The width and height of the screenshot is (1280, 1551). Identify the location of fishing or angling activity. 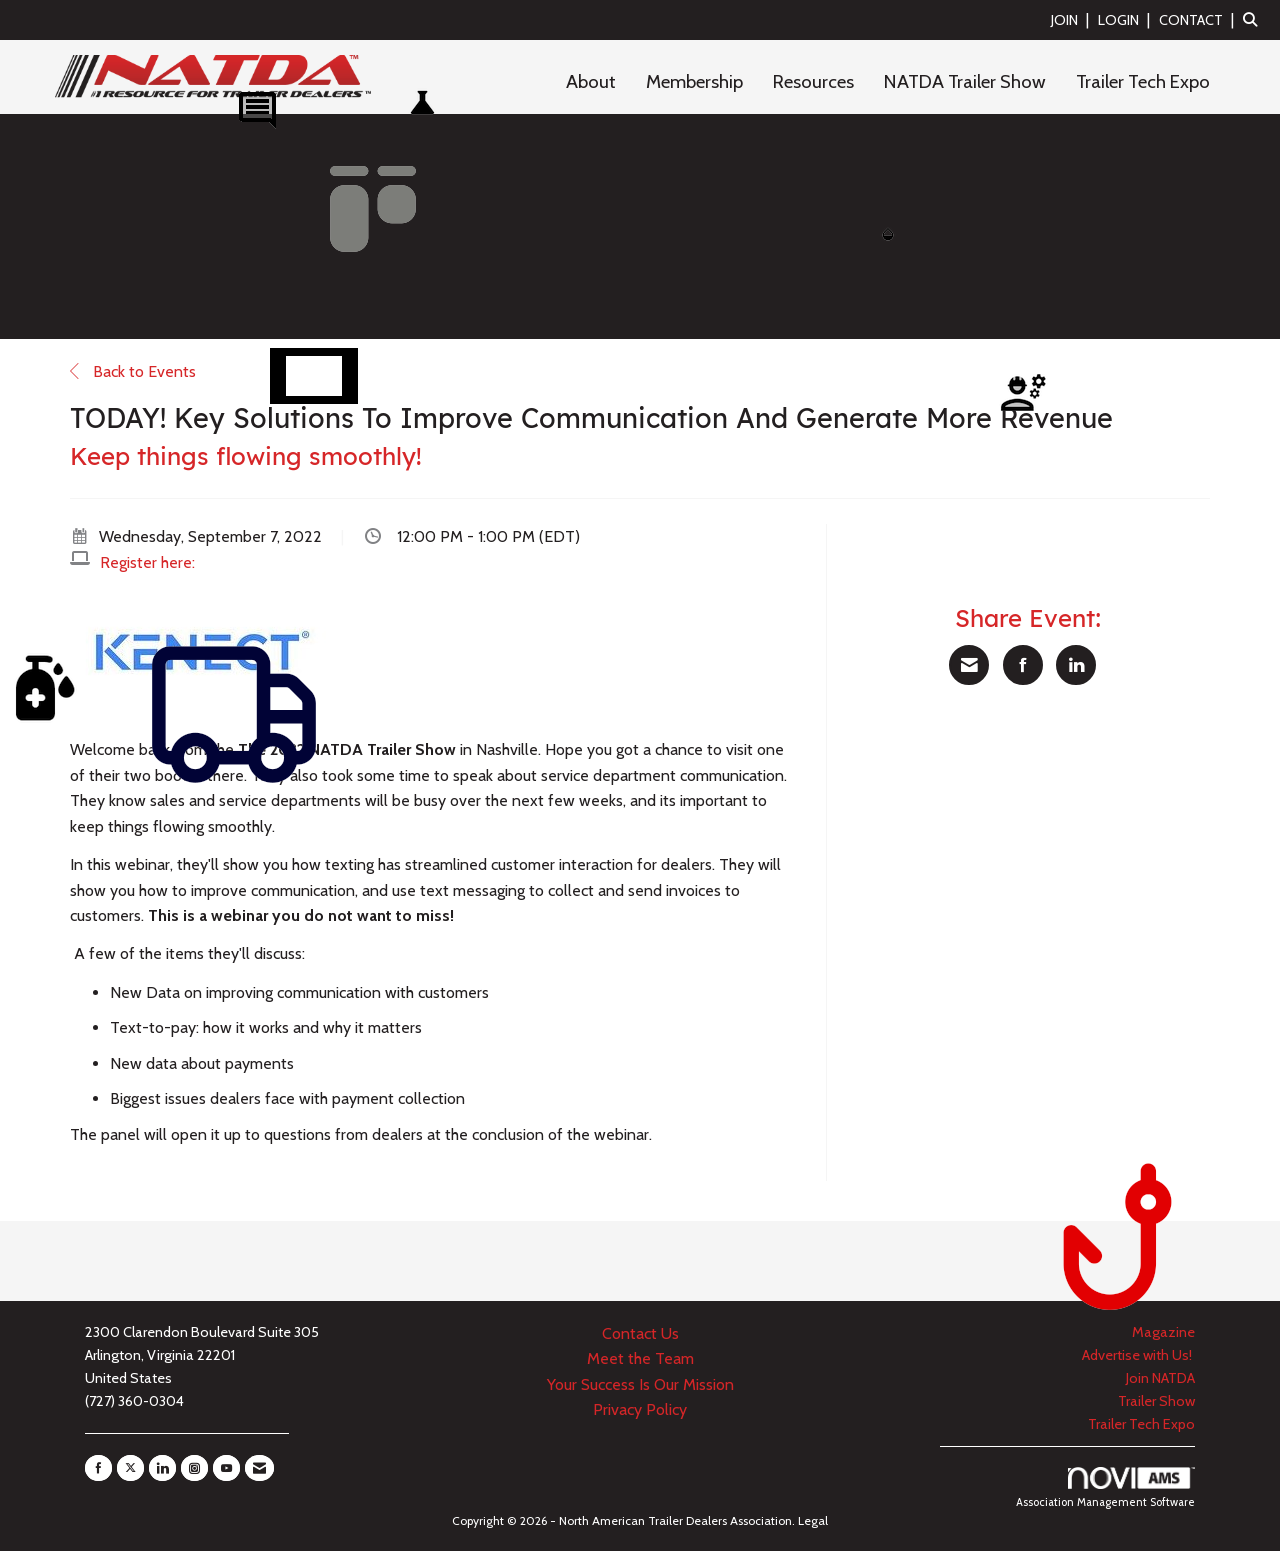
(1117, 1240).